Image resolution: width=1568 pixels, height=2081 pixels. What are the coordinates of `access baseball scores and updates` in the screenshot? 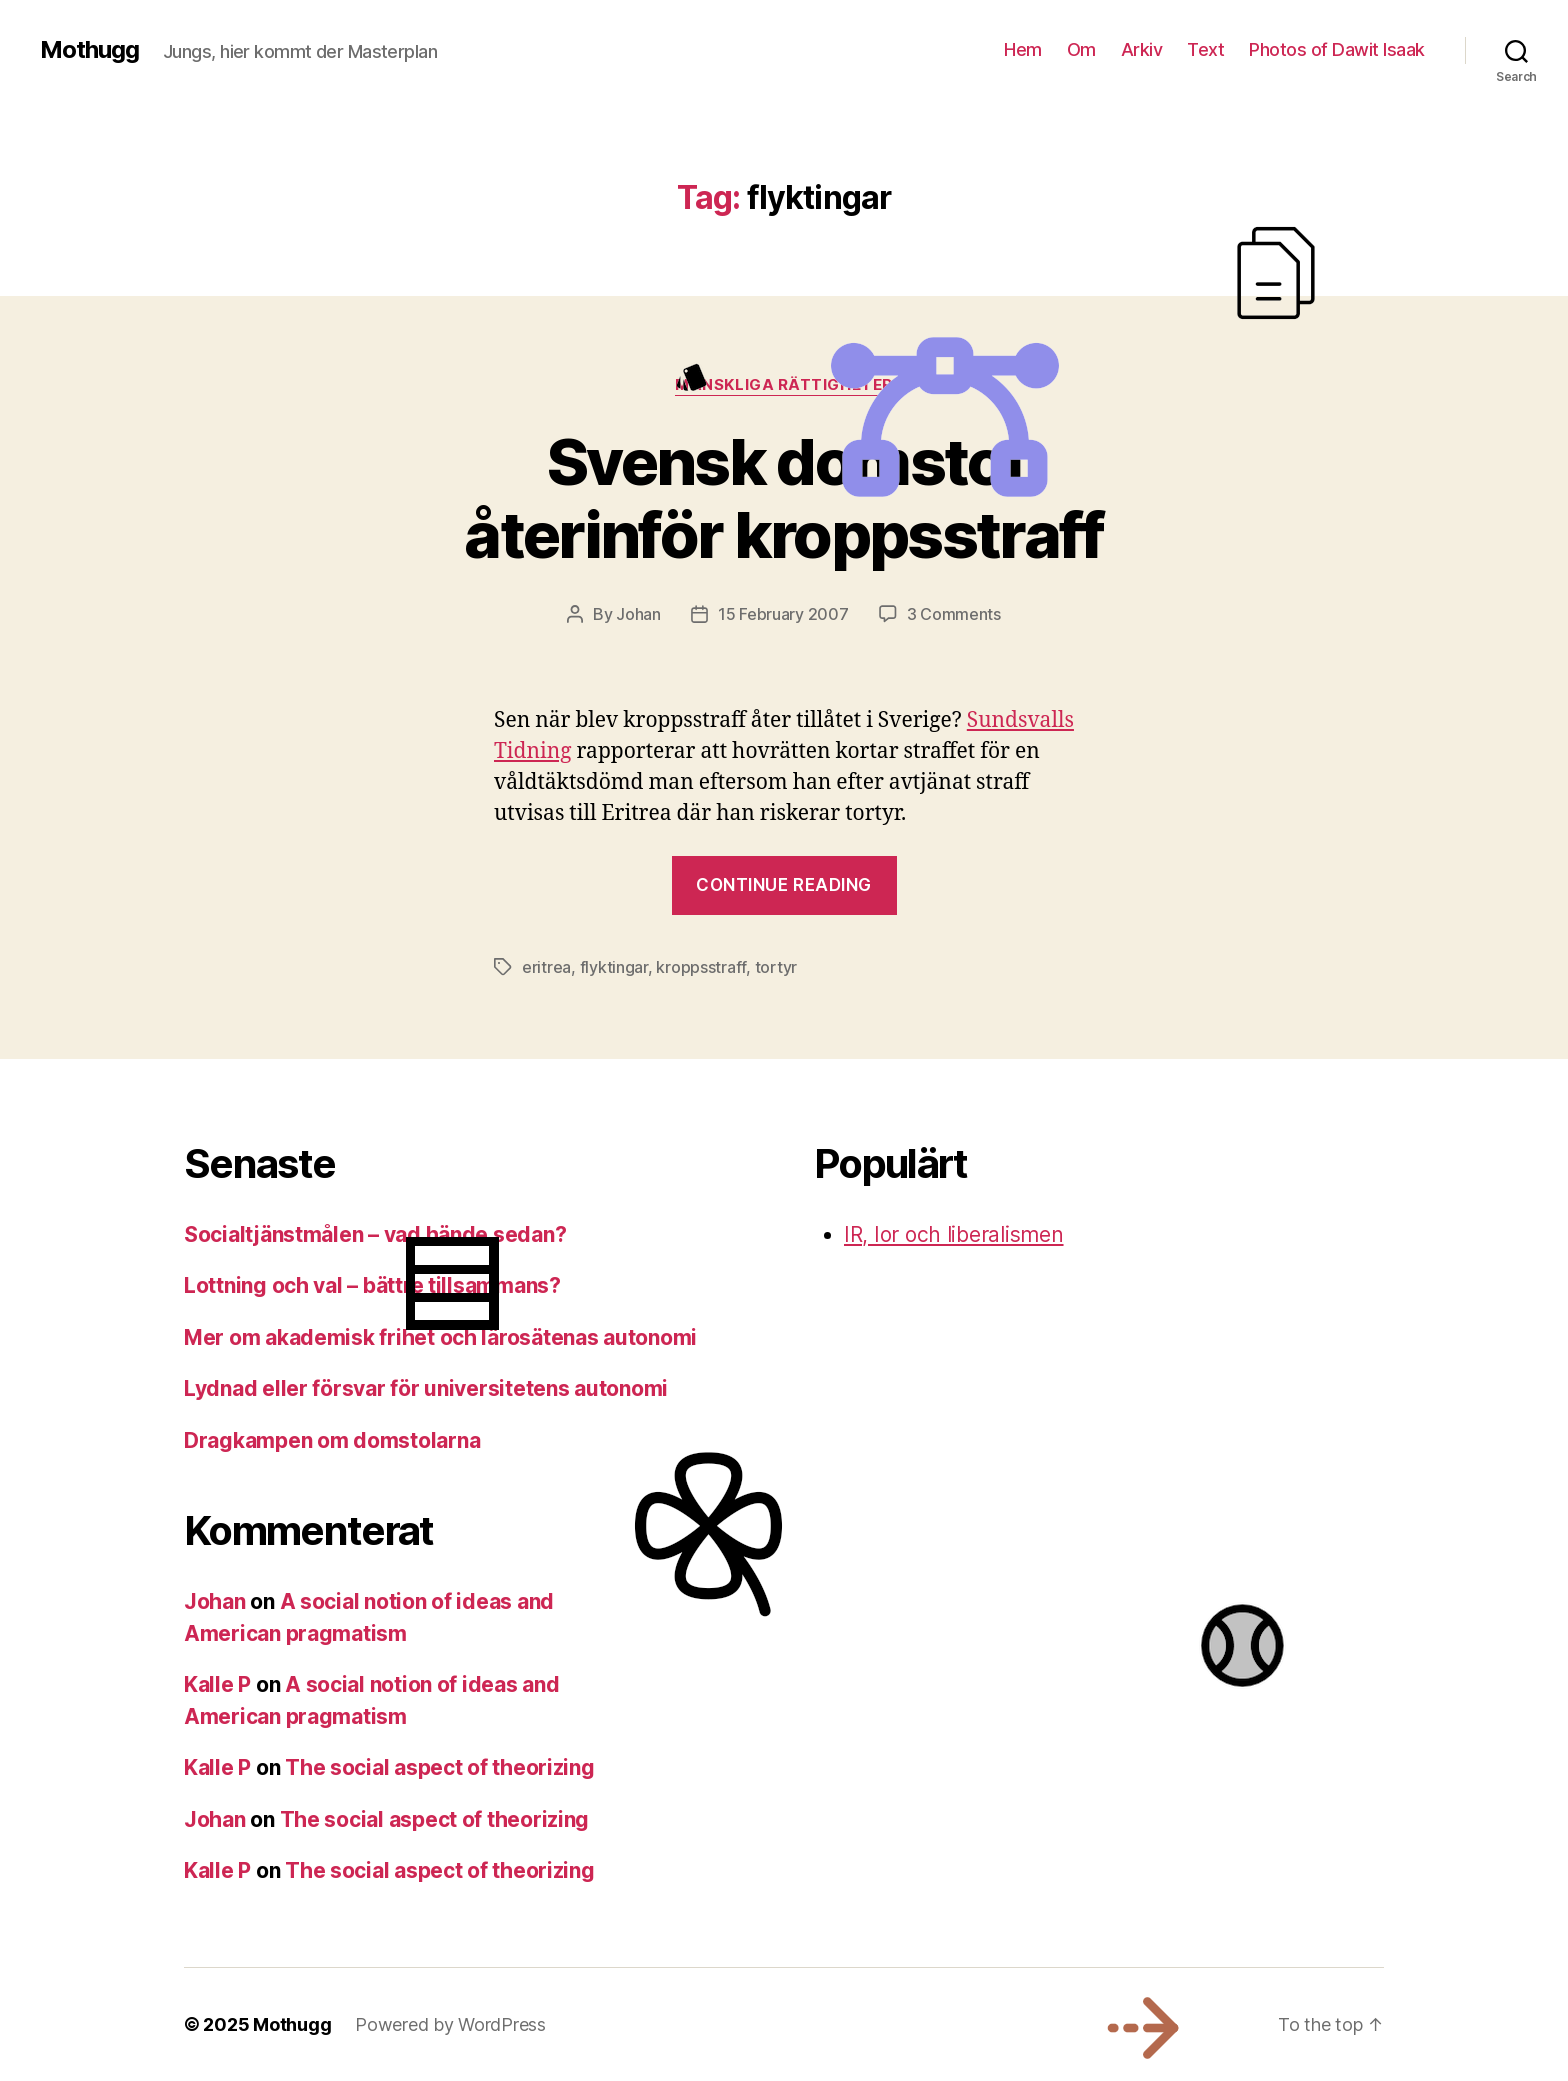 It's located at (1242, 1645).